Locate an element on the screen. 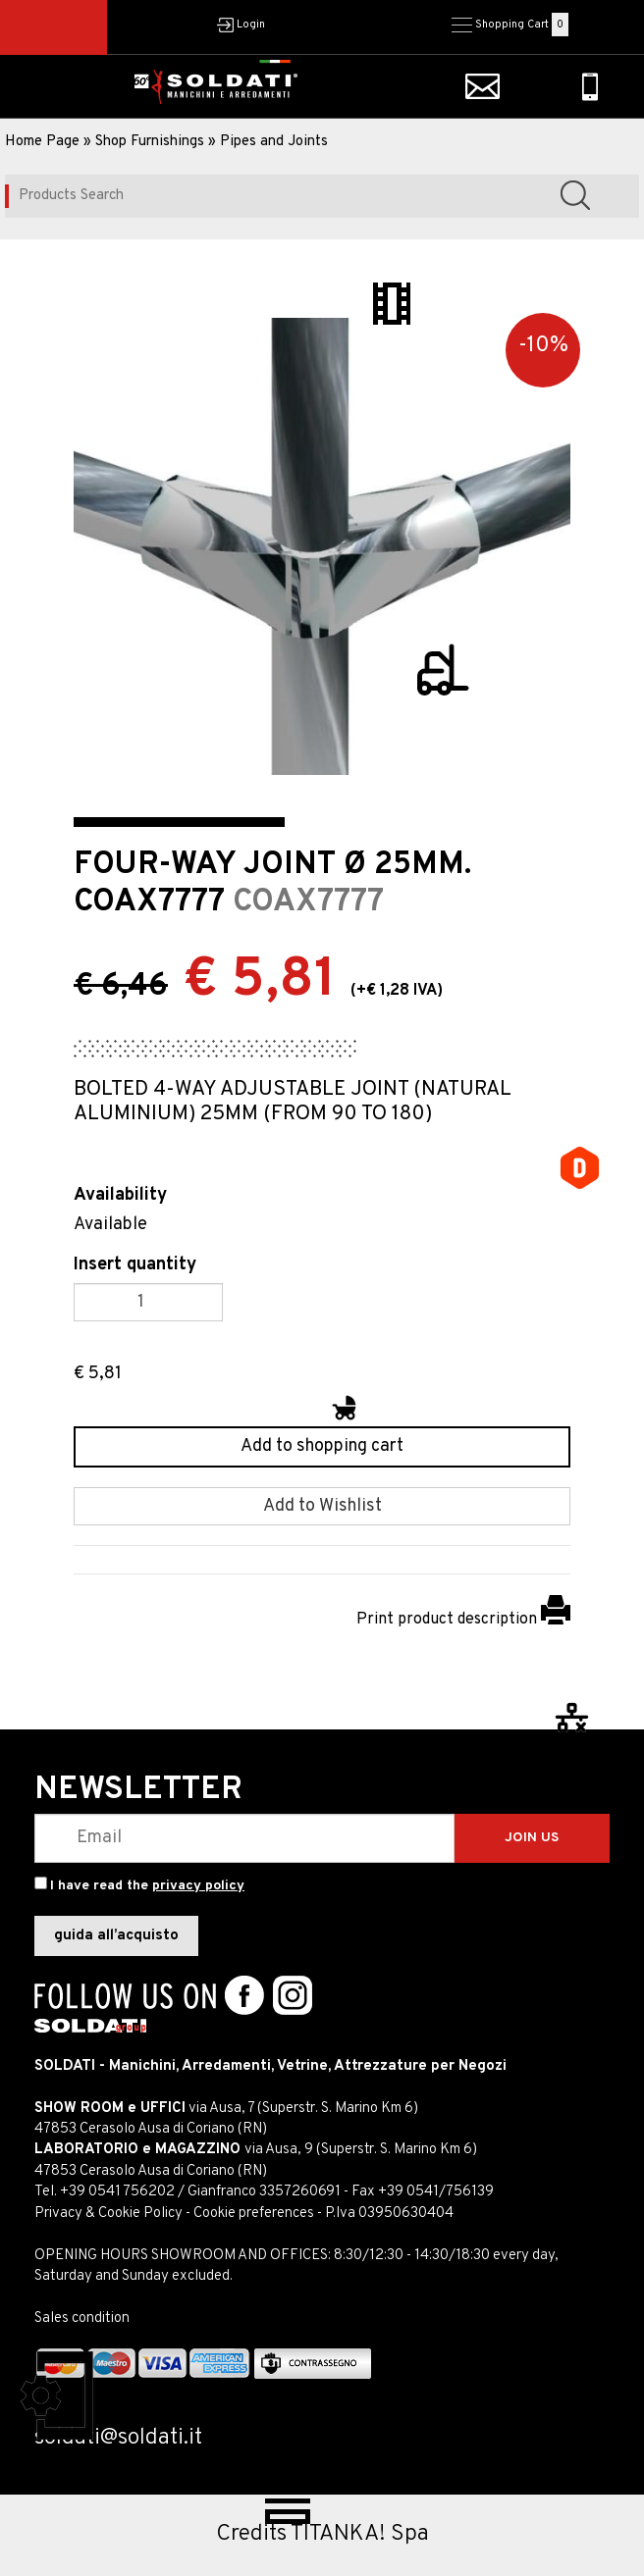  indicates child-friendly or family-friendly location is located at coordinates (345, 1408).